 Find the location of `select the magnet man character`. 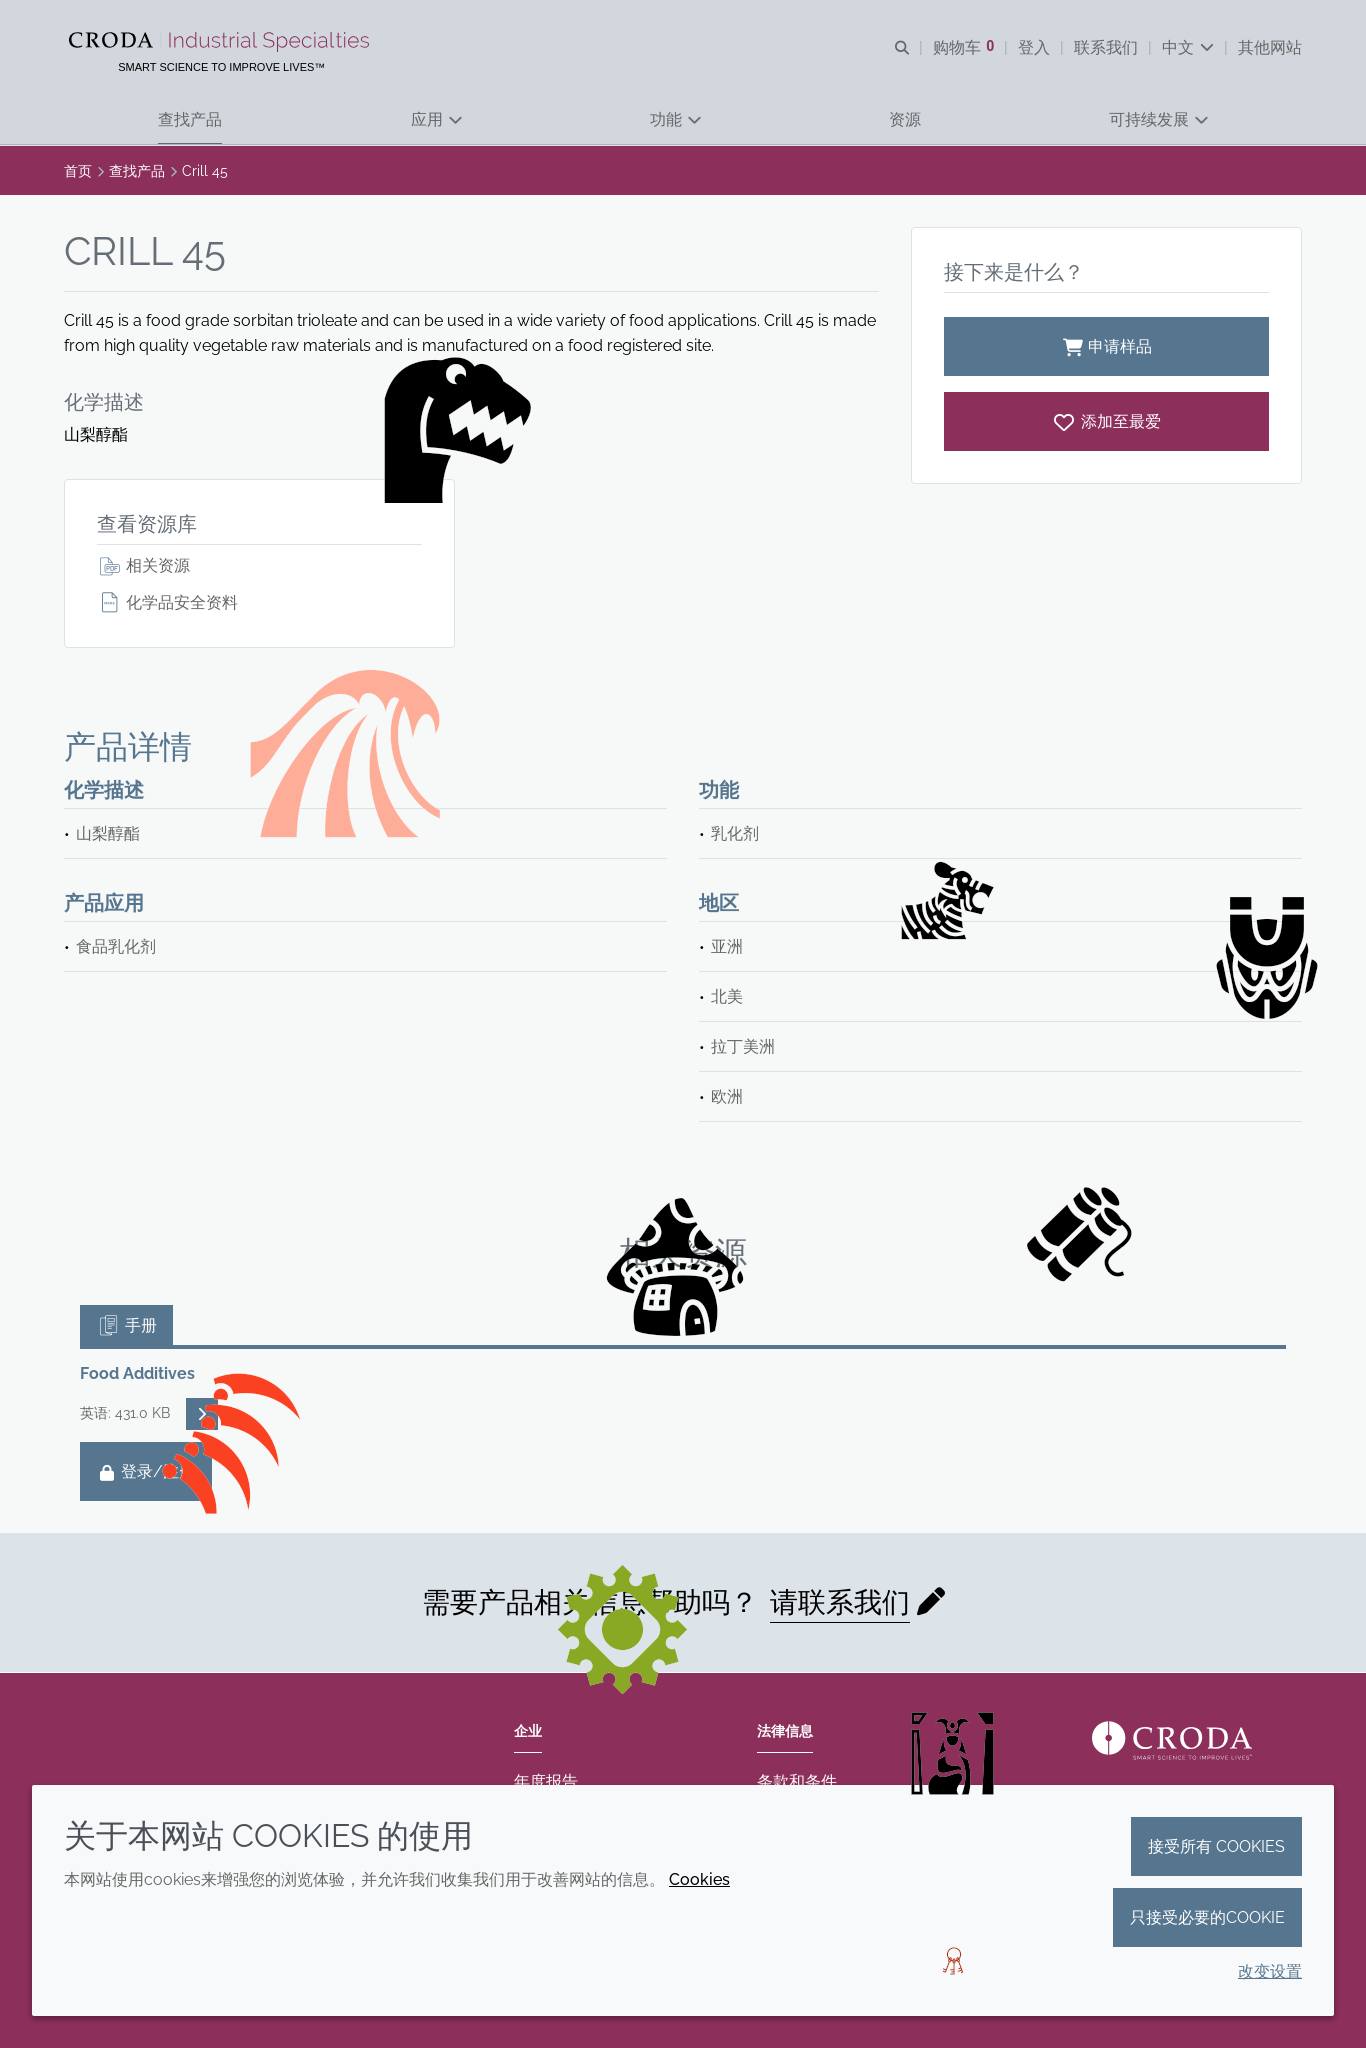

select the magnet man character is located at coordinates (1267, 958).